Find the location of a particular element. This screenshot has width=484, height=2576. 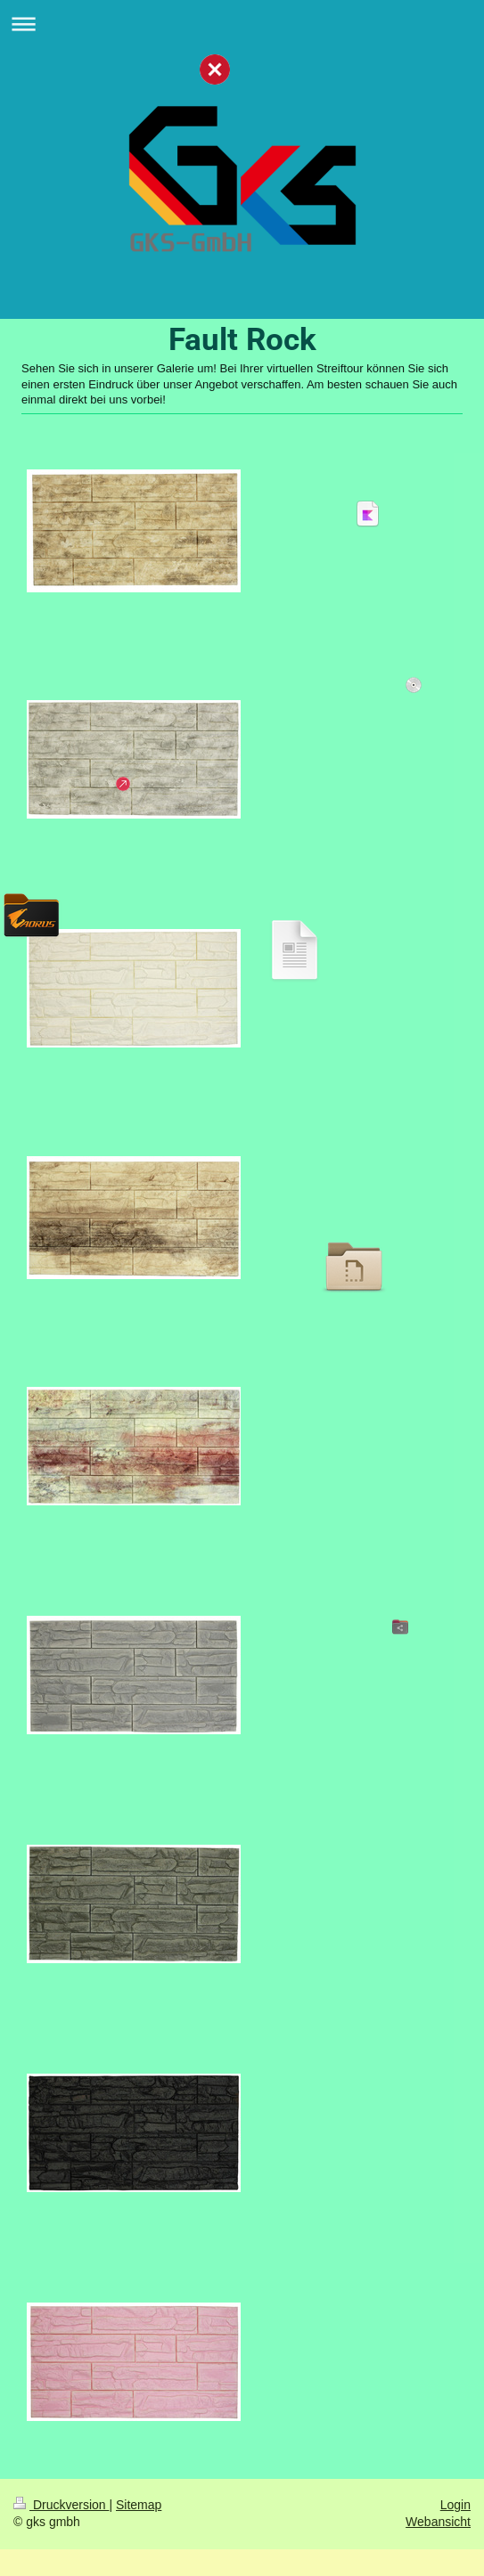

open aorus gaming software folder is located at coordinates (31, 917).